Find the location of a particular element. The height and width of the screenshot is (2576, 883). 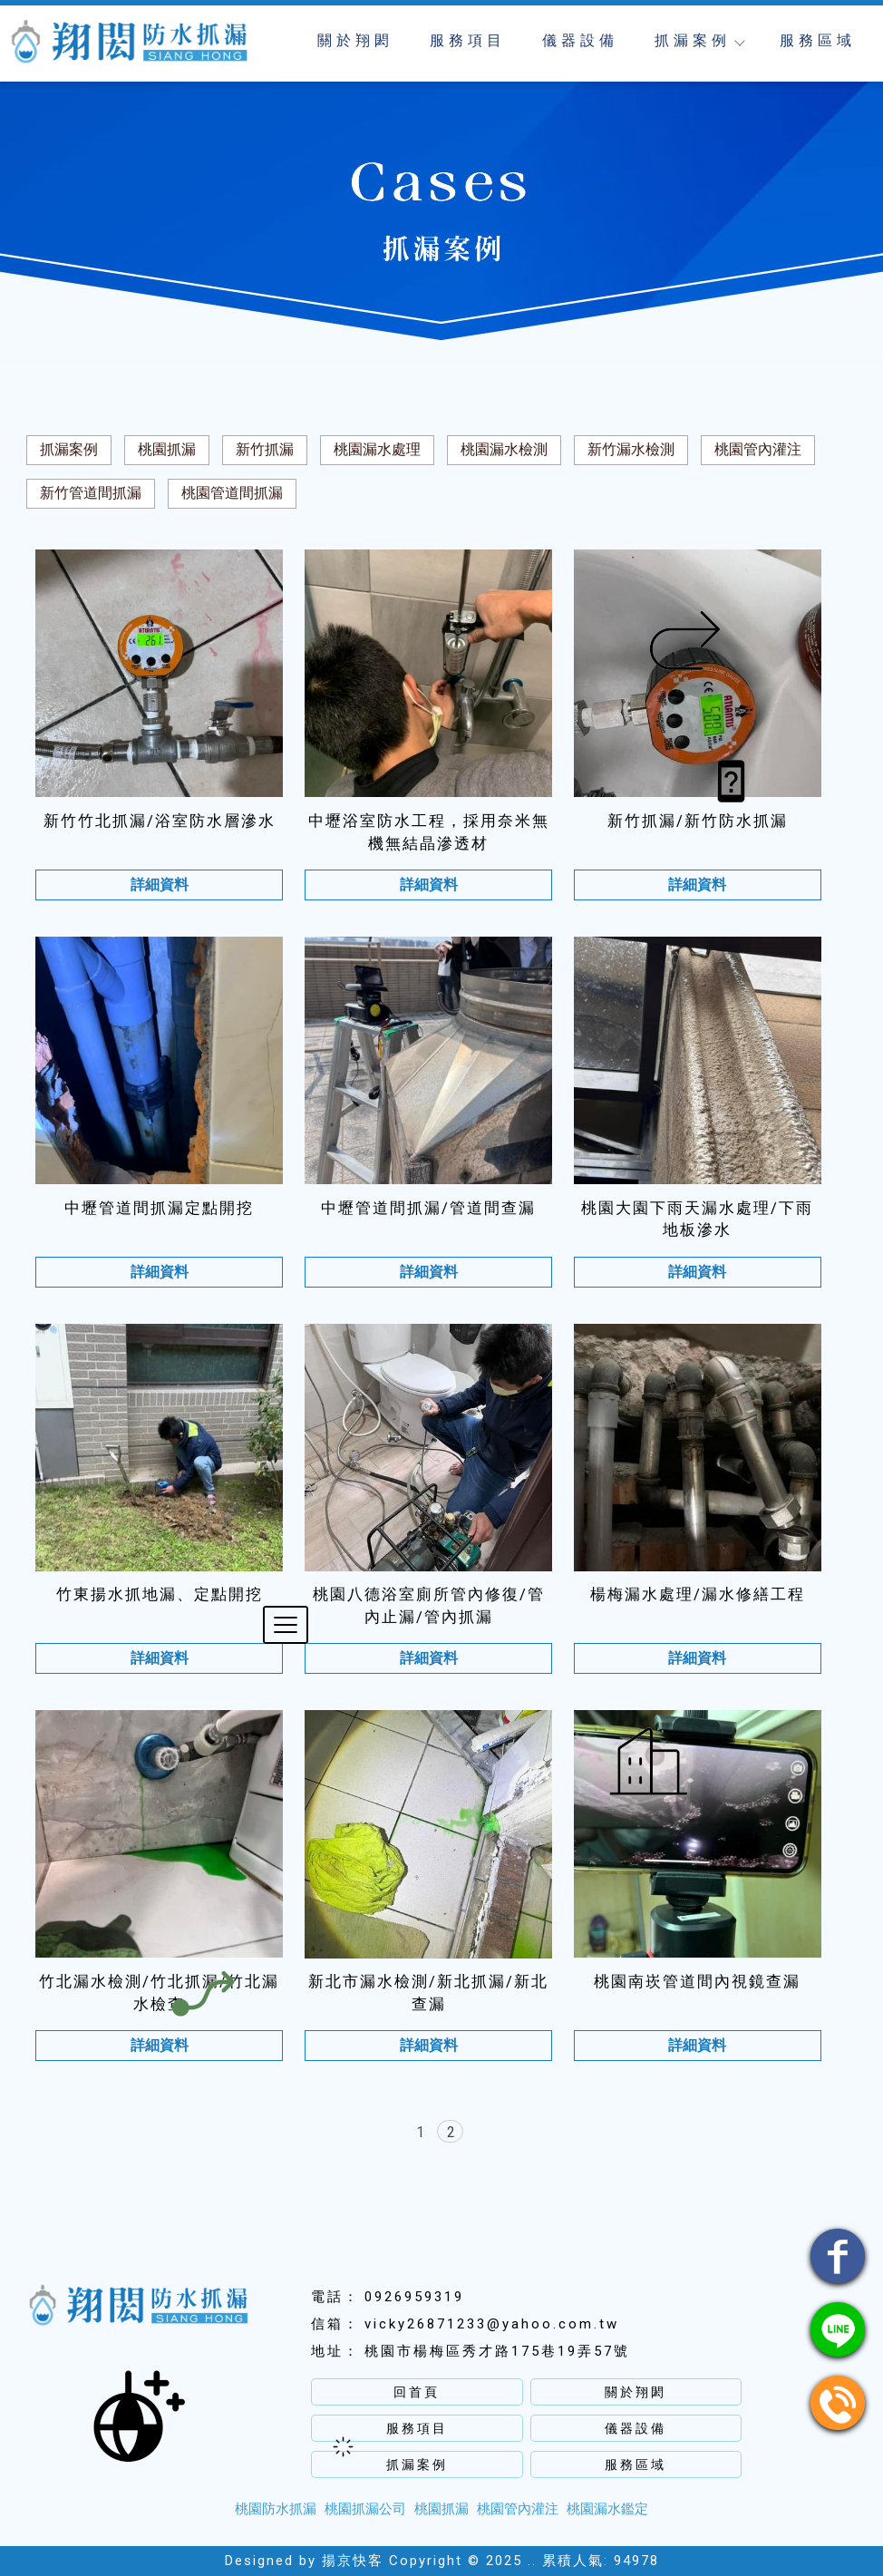

view nearby buildings or properties is located at coordinates (648, 1764).